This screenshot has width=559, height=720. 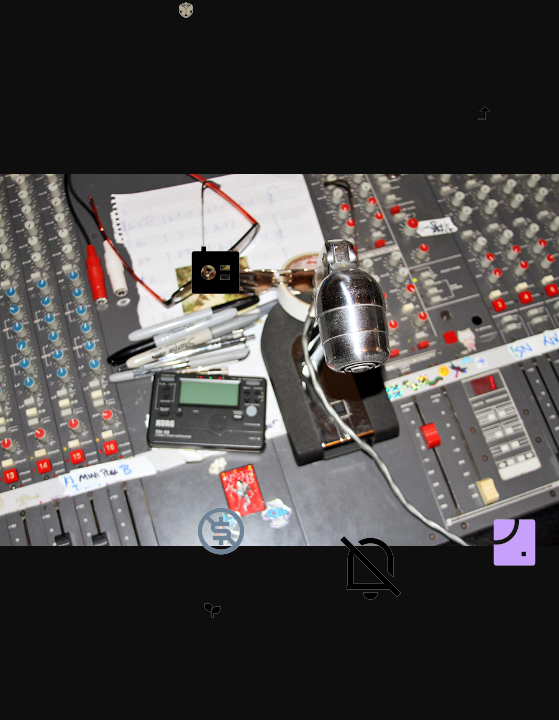 What do you see at coordinates (484, 114) in the screenshot?
I see `turn right then continue forward` at bounding box center [484, 114].